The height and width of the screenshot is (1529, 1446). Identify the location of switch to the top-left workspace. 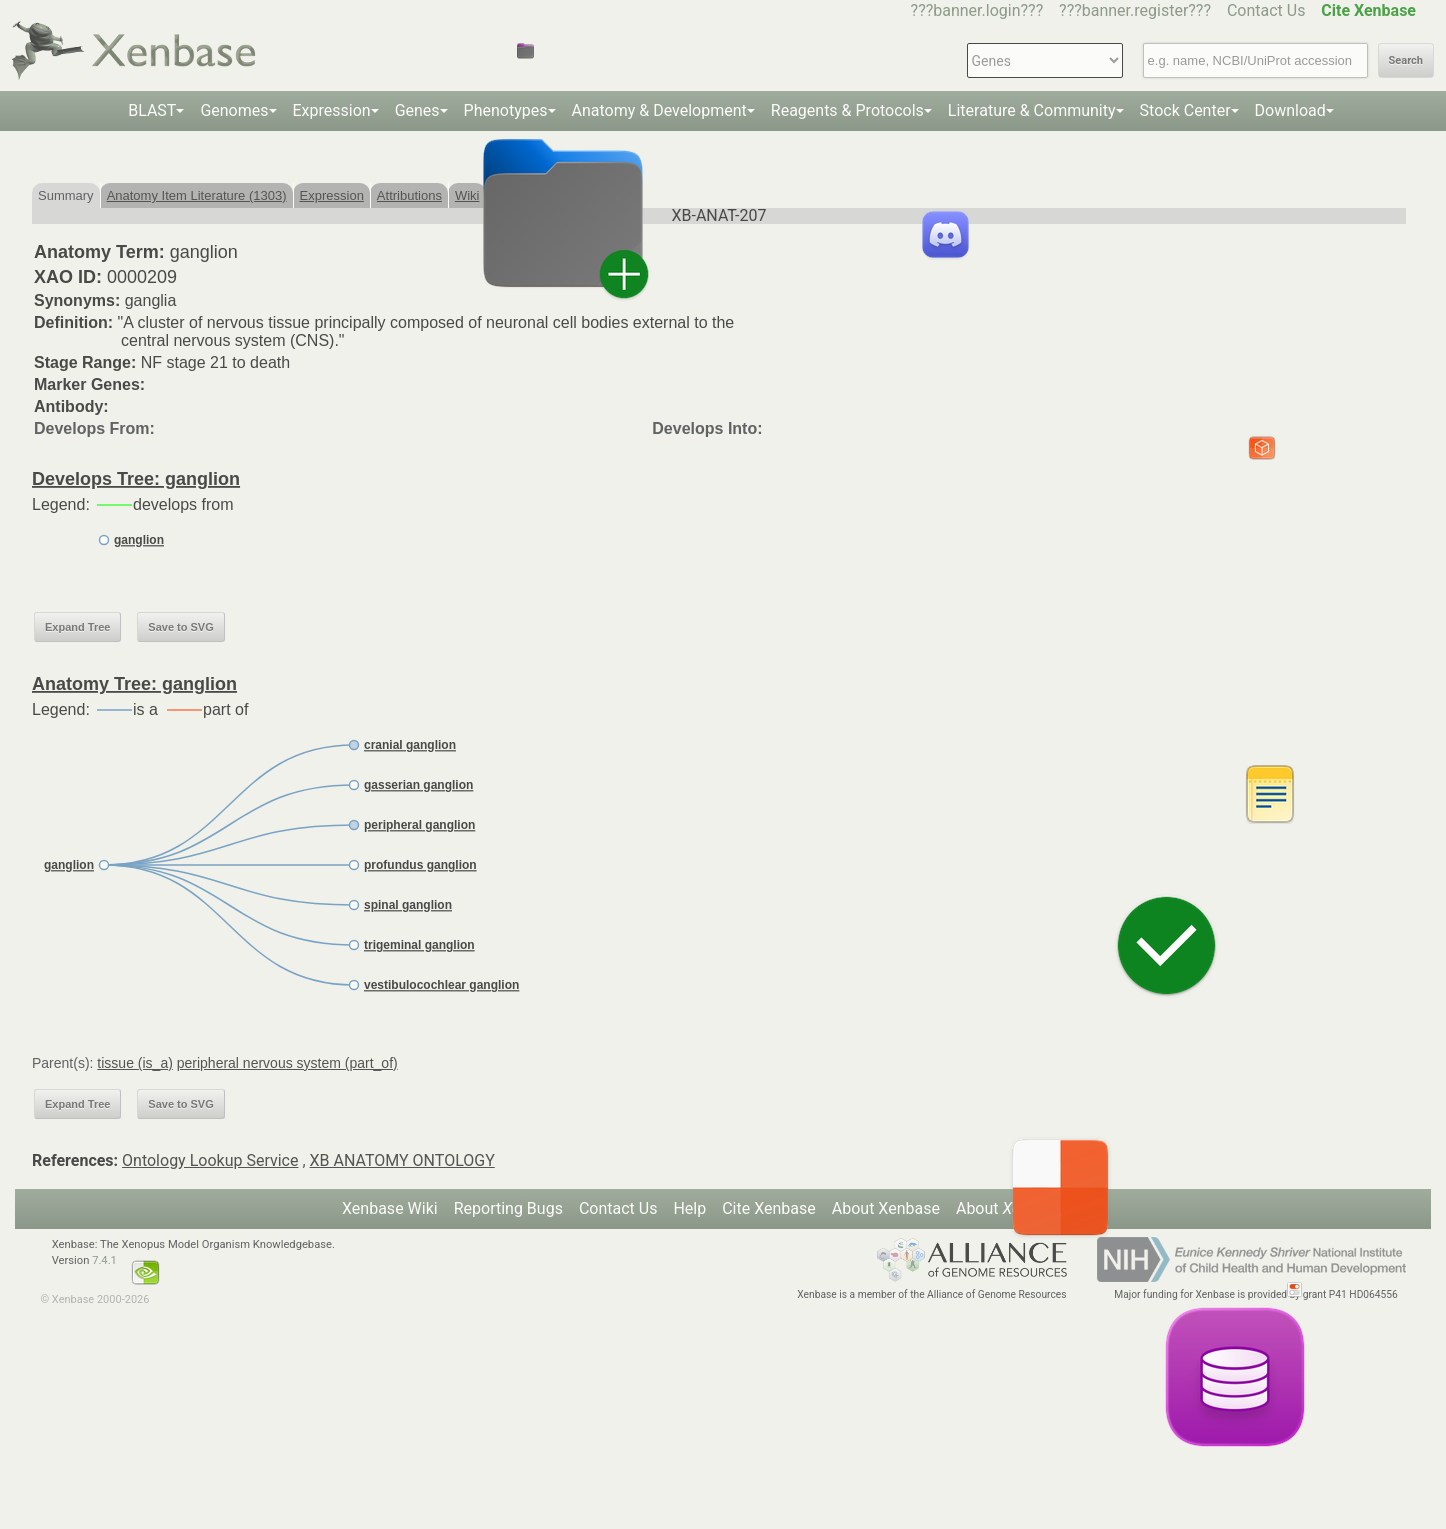
(1060, 1187).